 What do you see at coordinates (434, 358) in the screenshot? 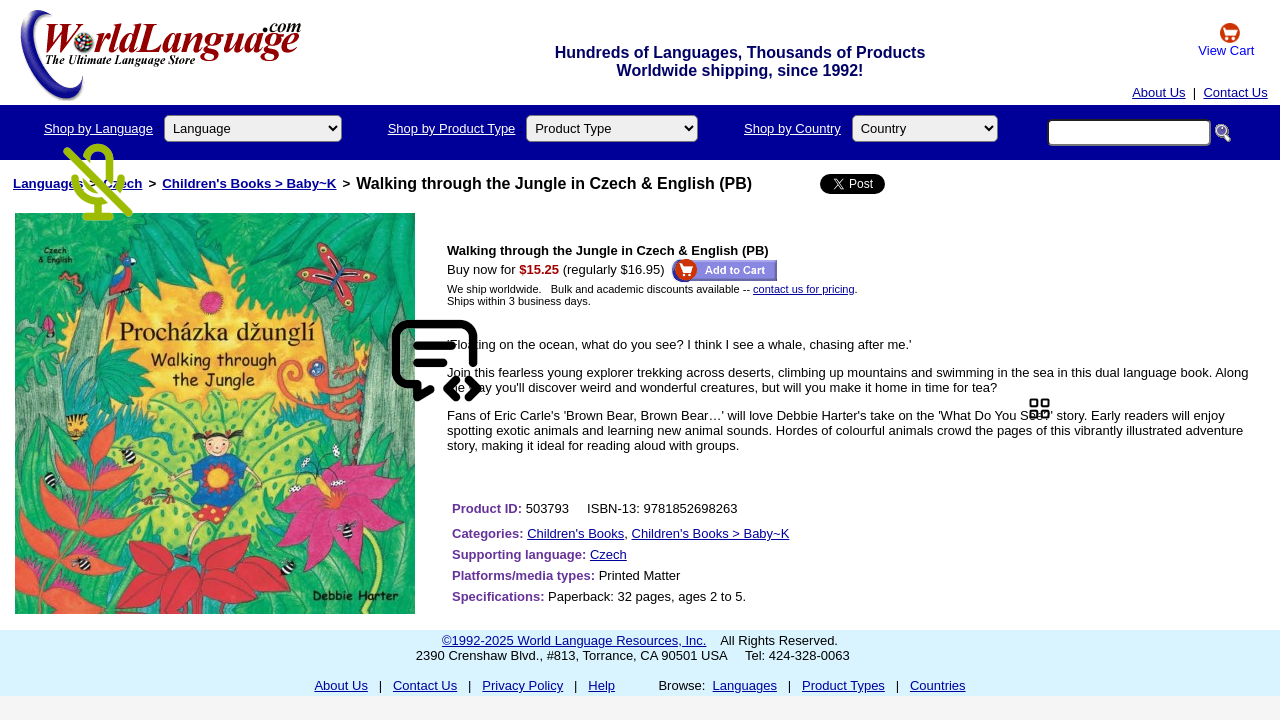
I see `view code snippets in chat` at bounding box center [434, 358].